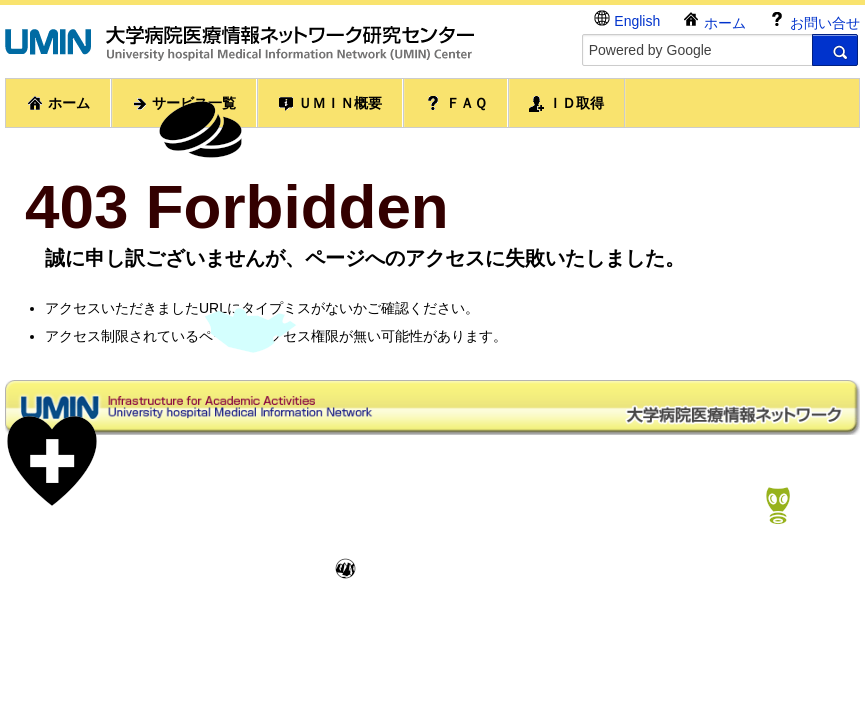 The image size is (865, 720). What do you see at coordinates (200, 129) in the screenshot?
I see `view your coin balance or currency` at bounding box center [200, 129].